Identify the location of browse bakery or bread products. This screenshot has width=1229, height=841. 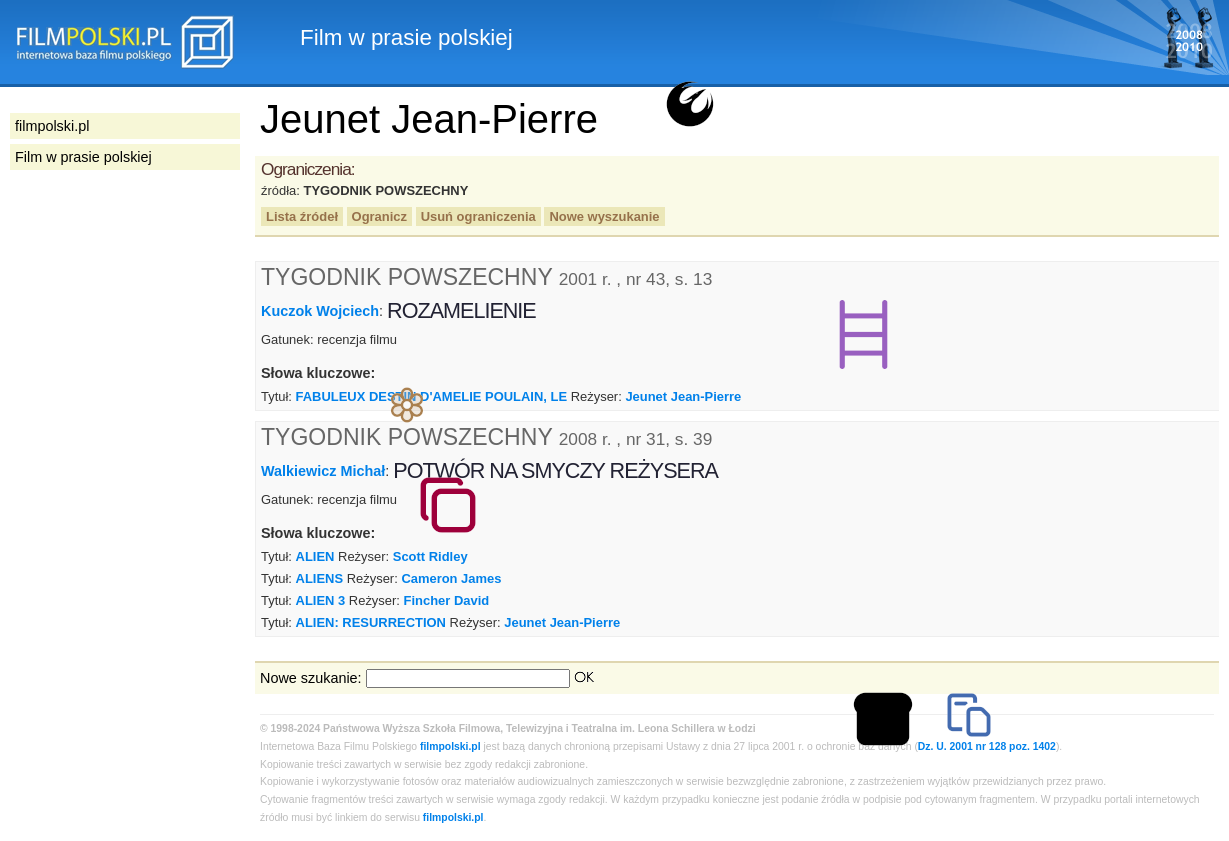
(883, 719).